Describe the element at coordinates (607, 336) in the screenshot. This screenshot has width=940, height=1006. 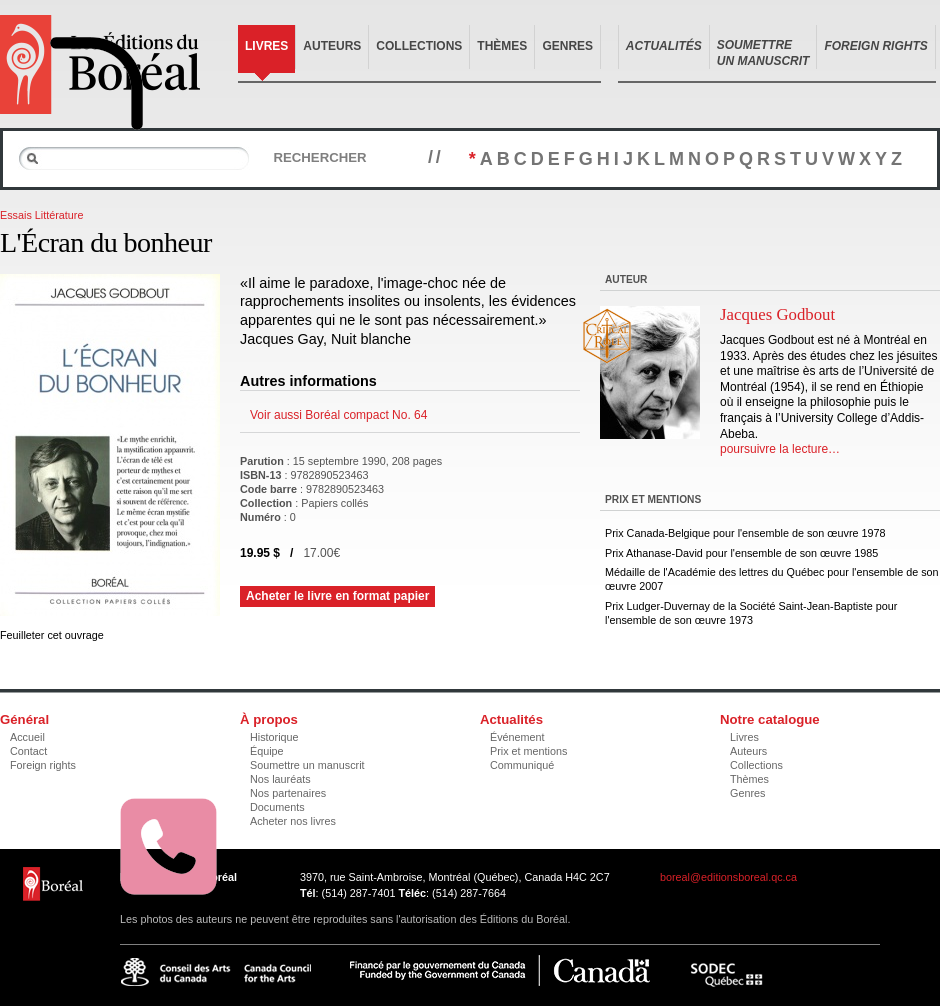
I see `critical role logo` at that location.